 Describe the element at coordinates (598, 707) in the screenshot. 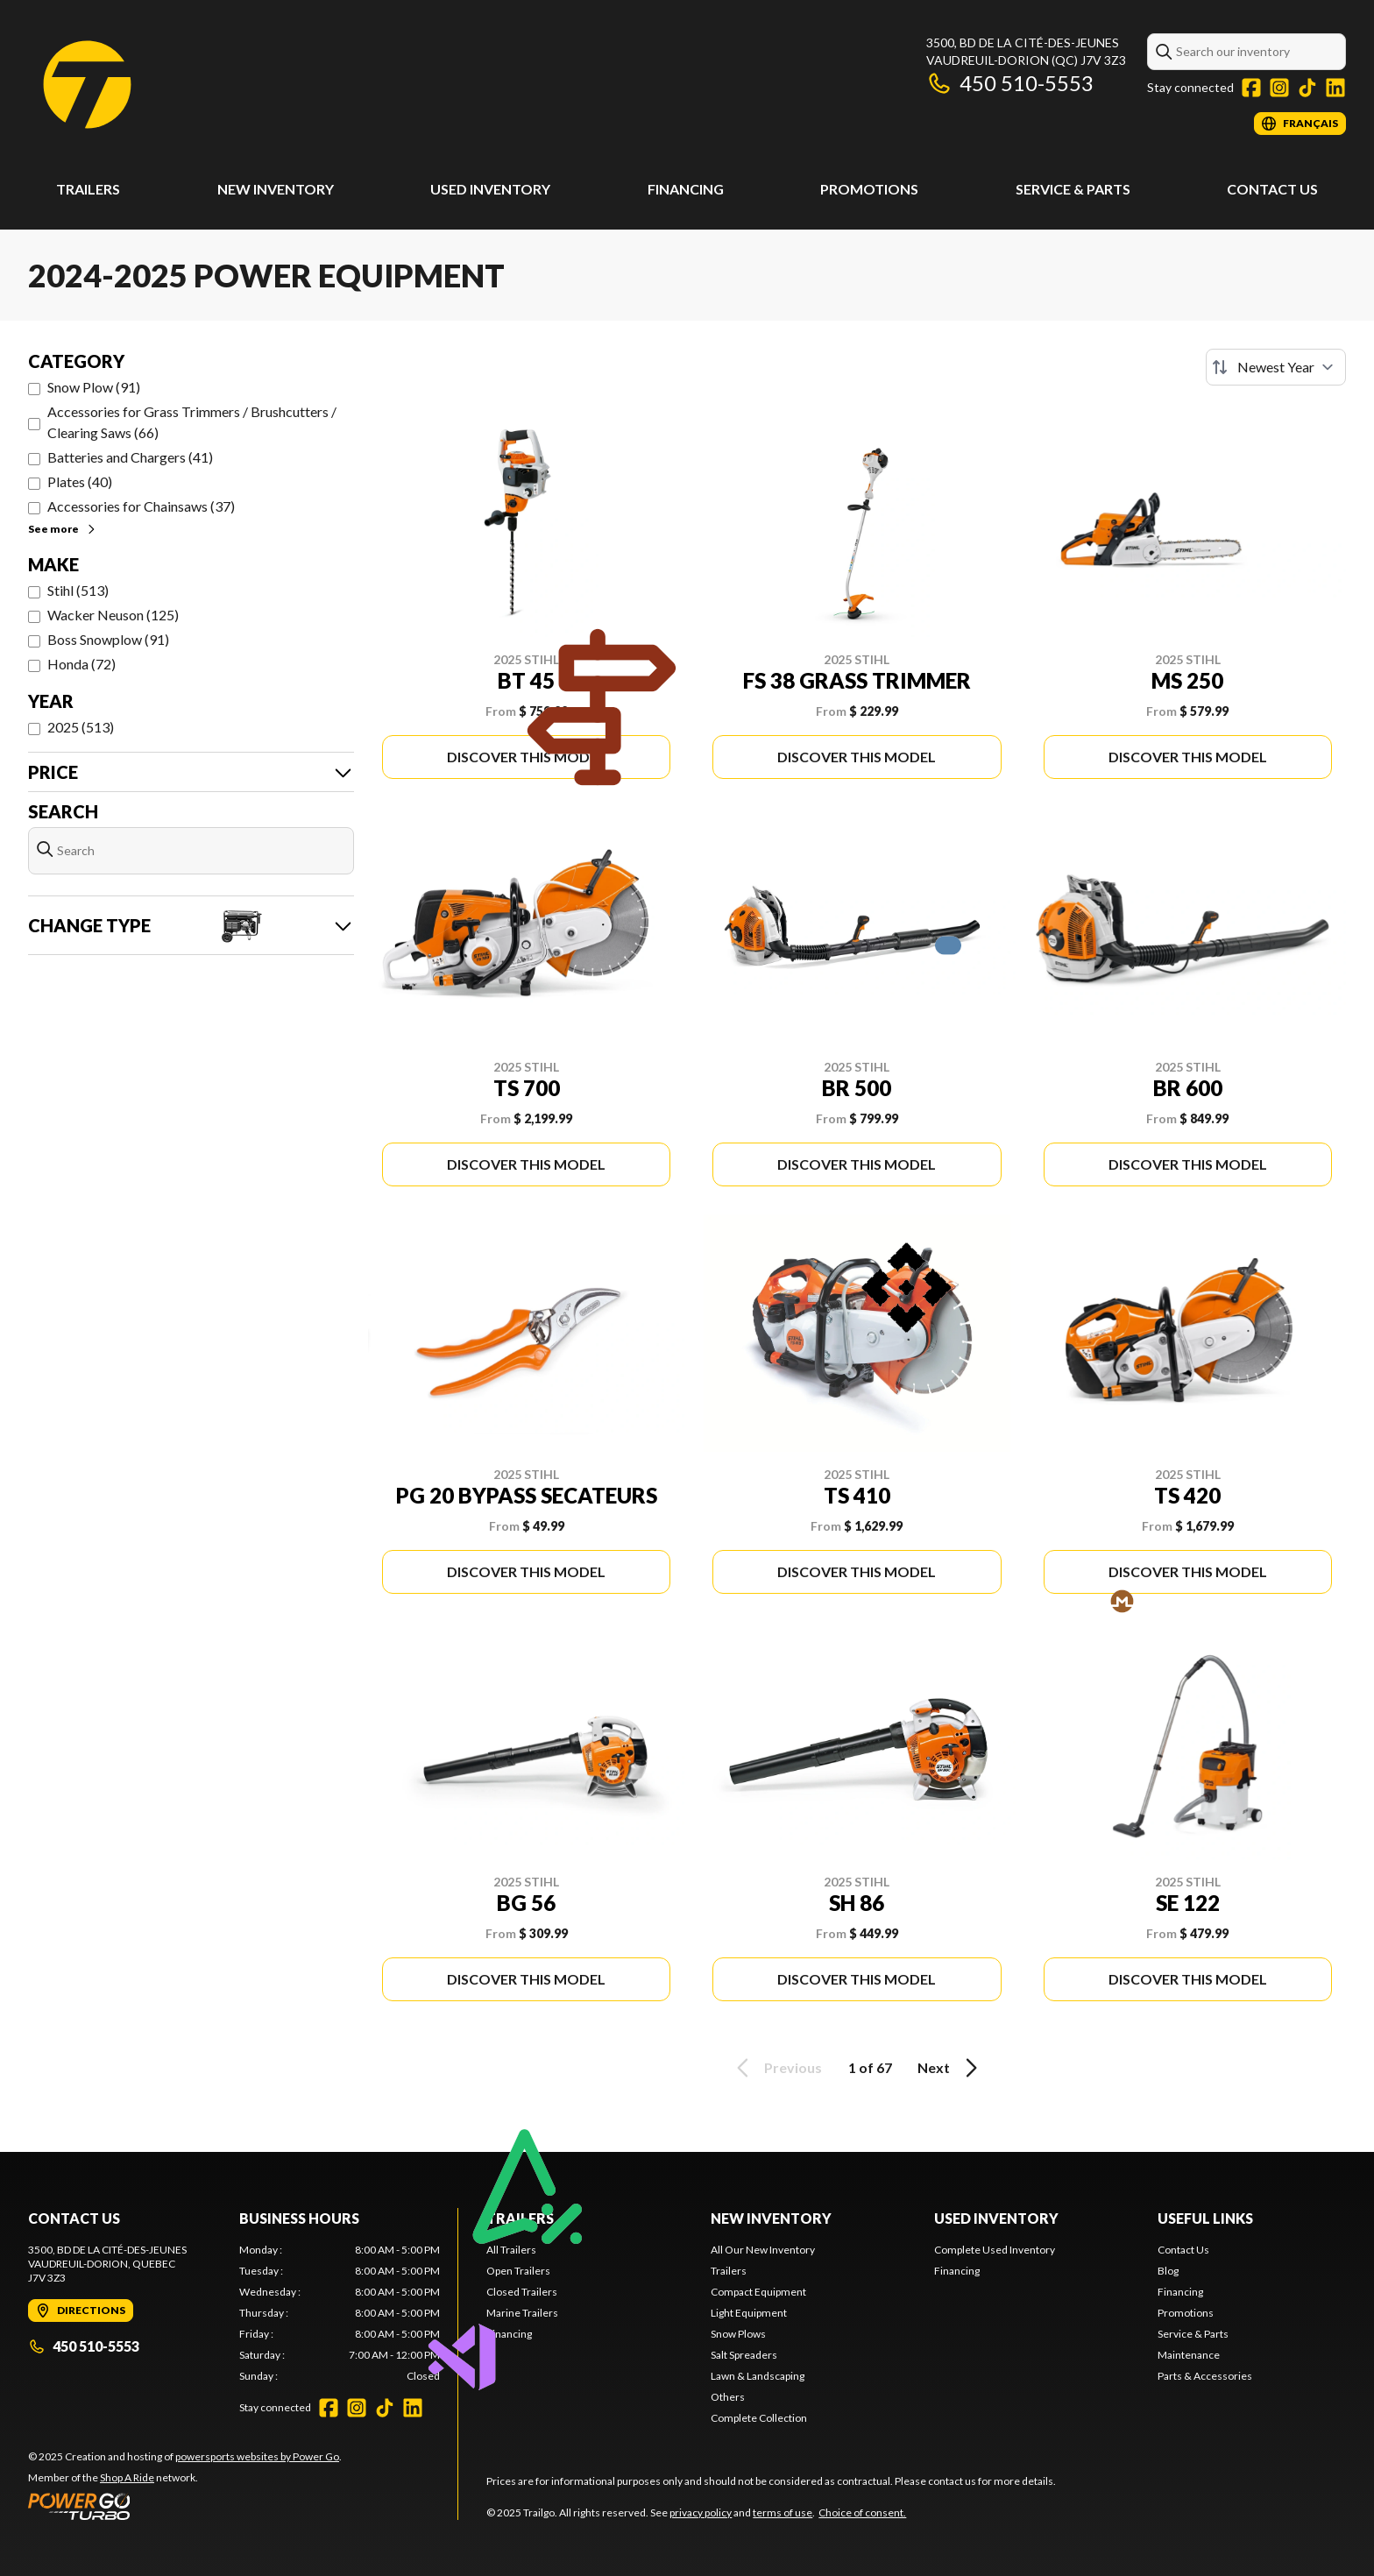

I see `get directions to a destination` at that location.